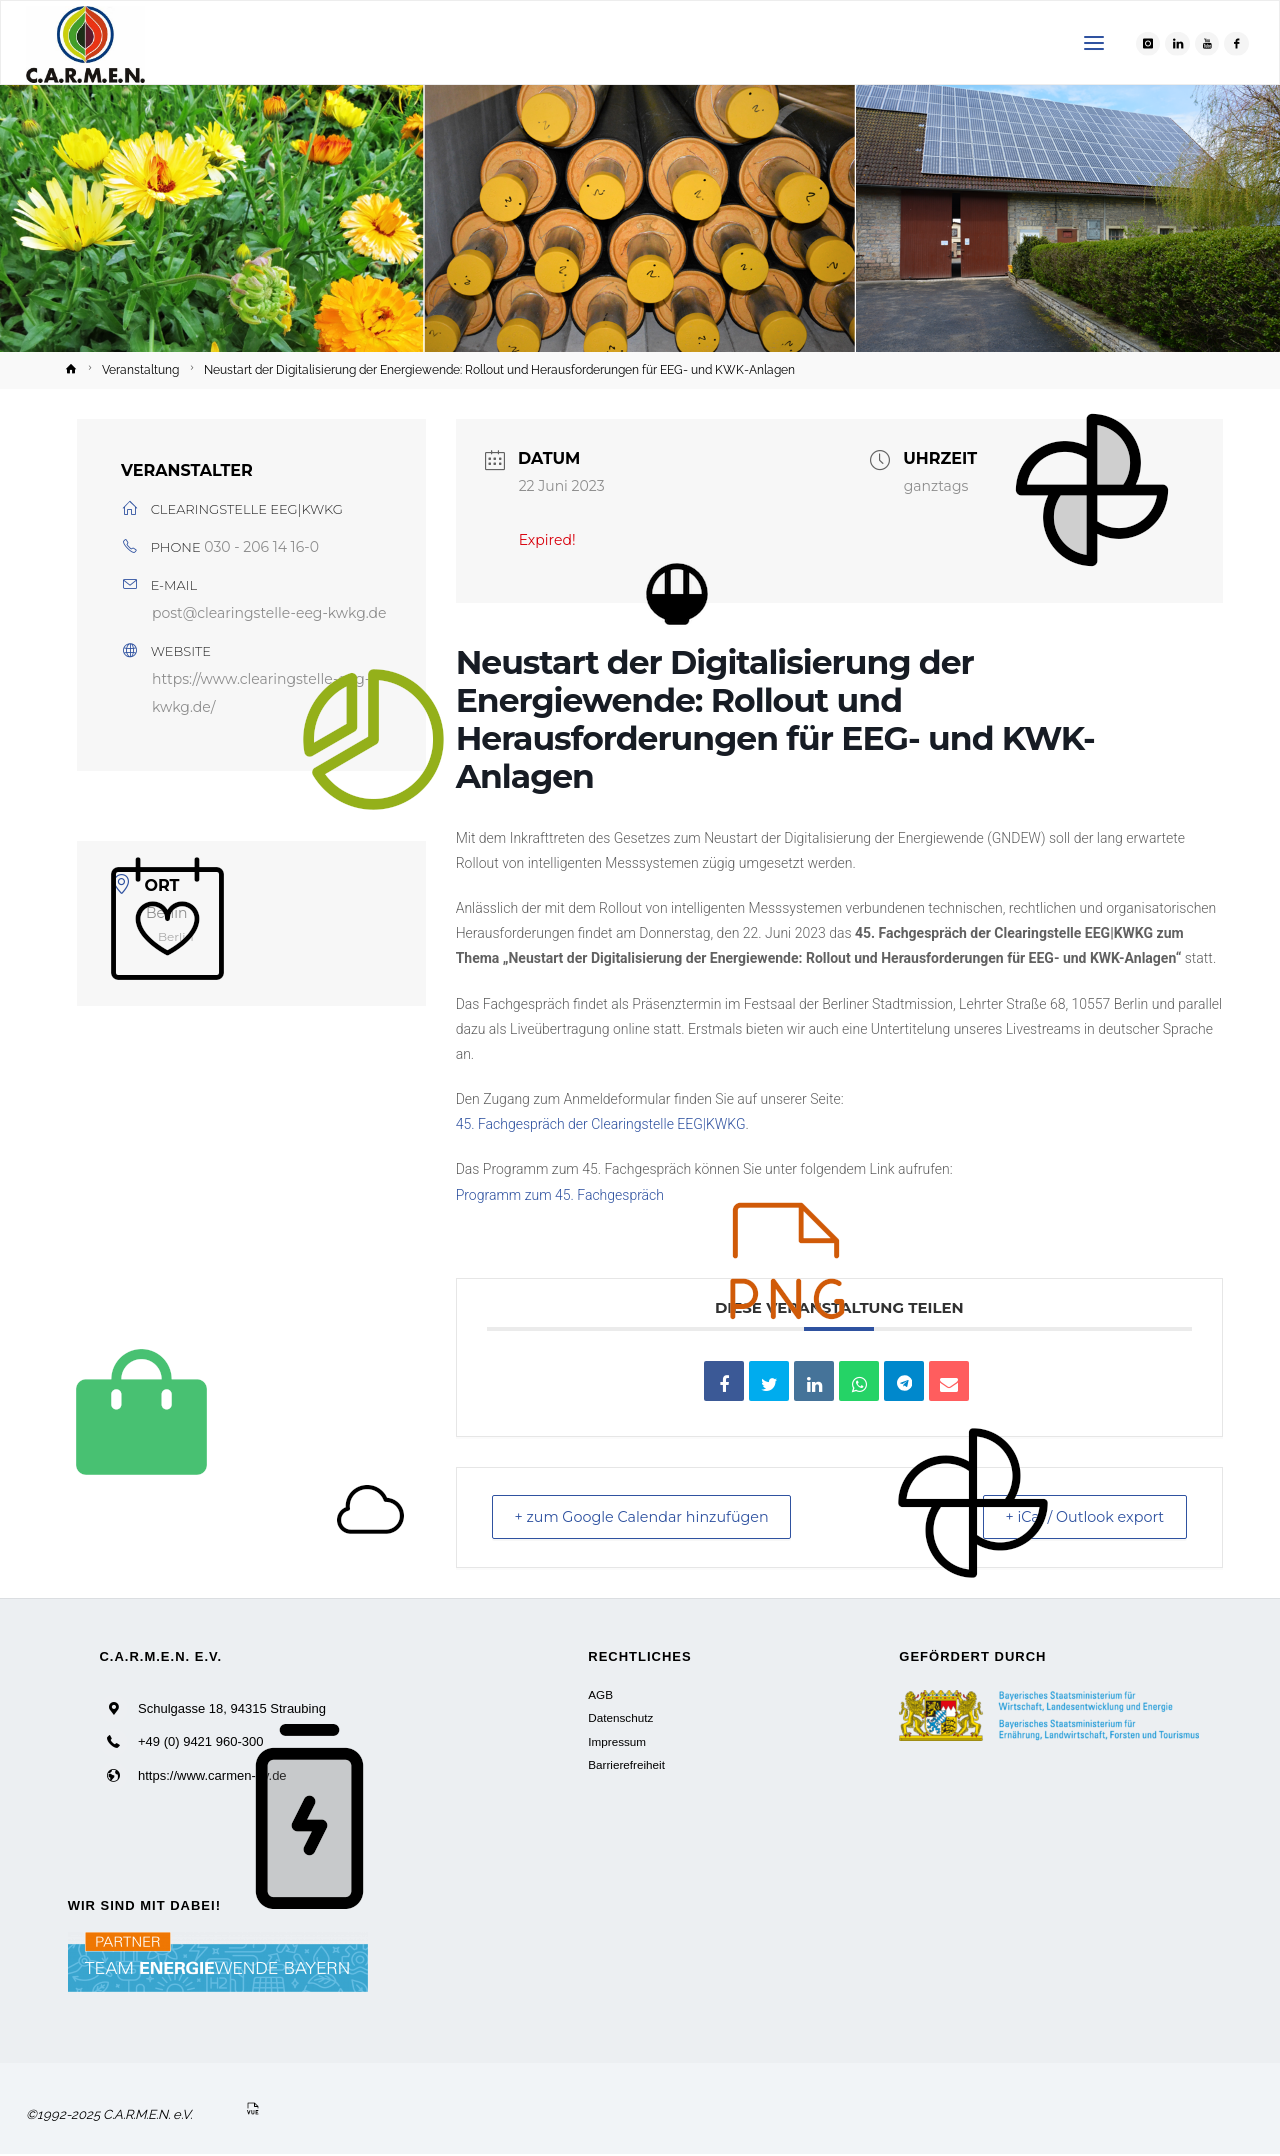 The image size is (1280, 2156). I want to click on browse asian or rice-based cuisine options, so click(677, 594).